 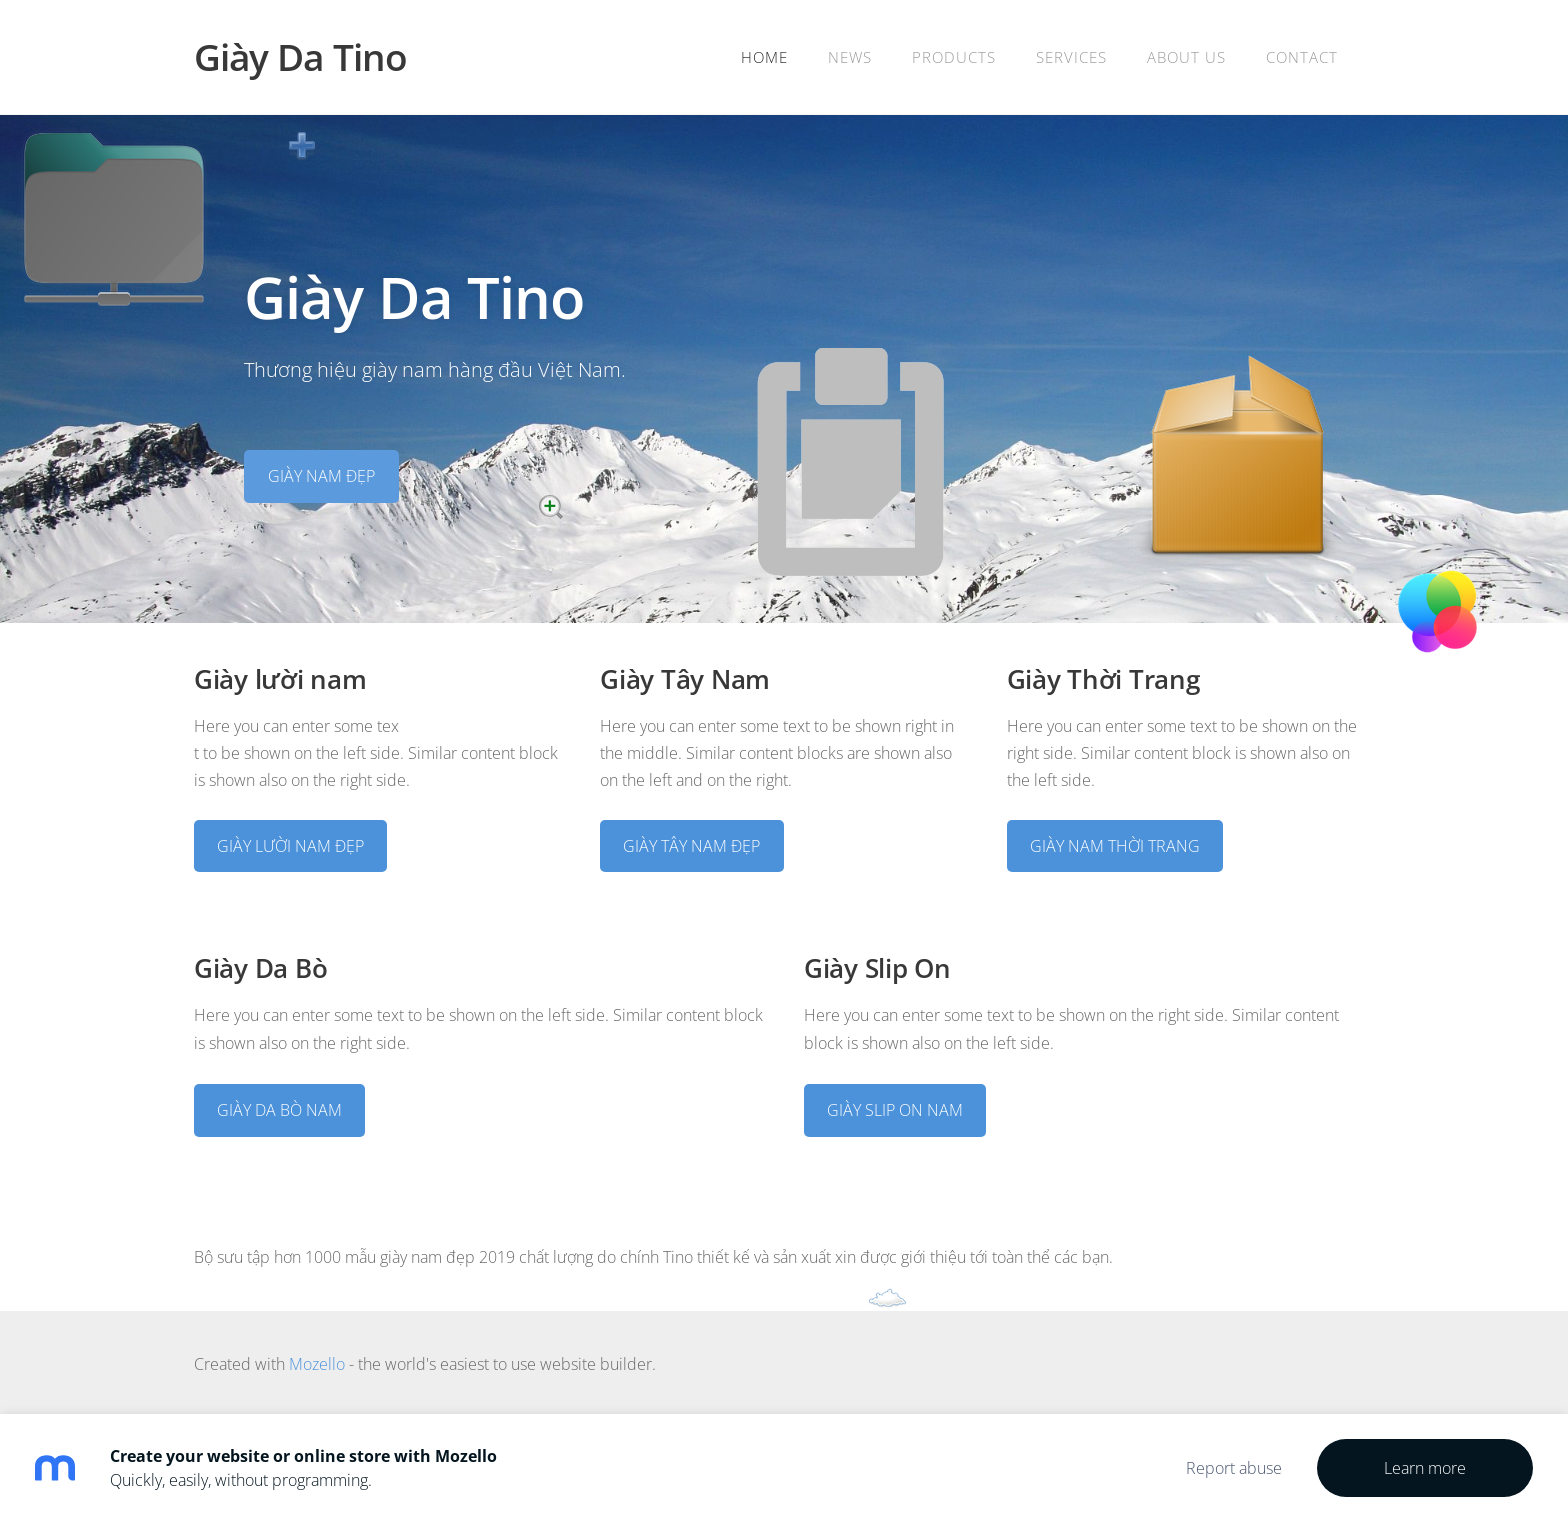 I want to click on indicates overcast or cloudy weather conditions, so click(x=887, y=1300).